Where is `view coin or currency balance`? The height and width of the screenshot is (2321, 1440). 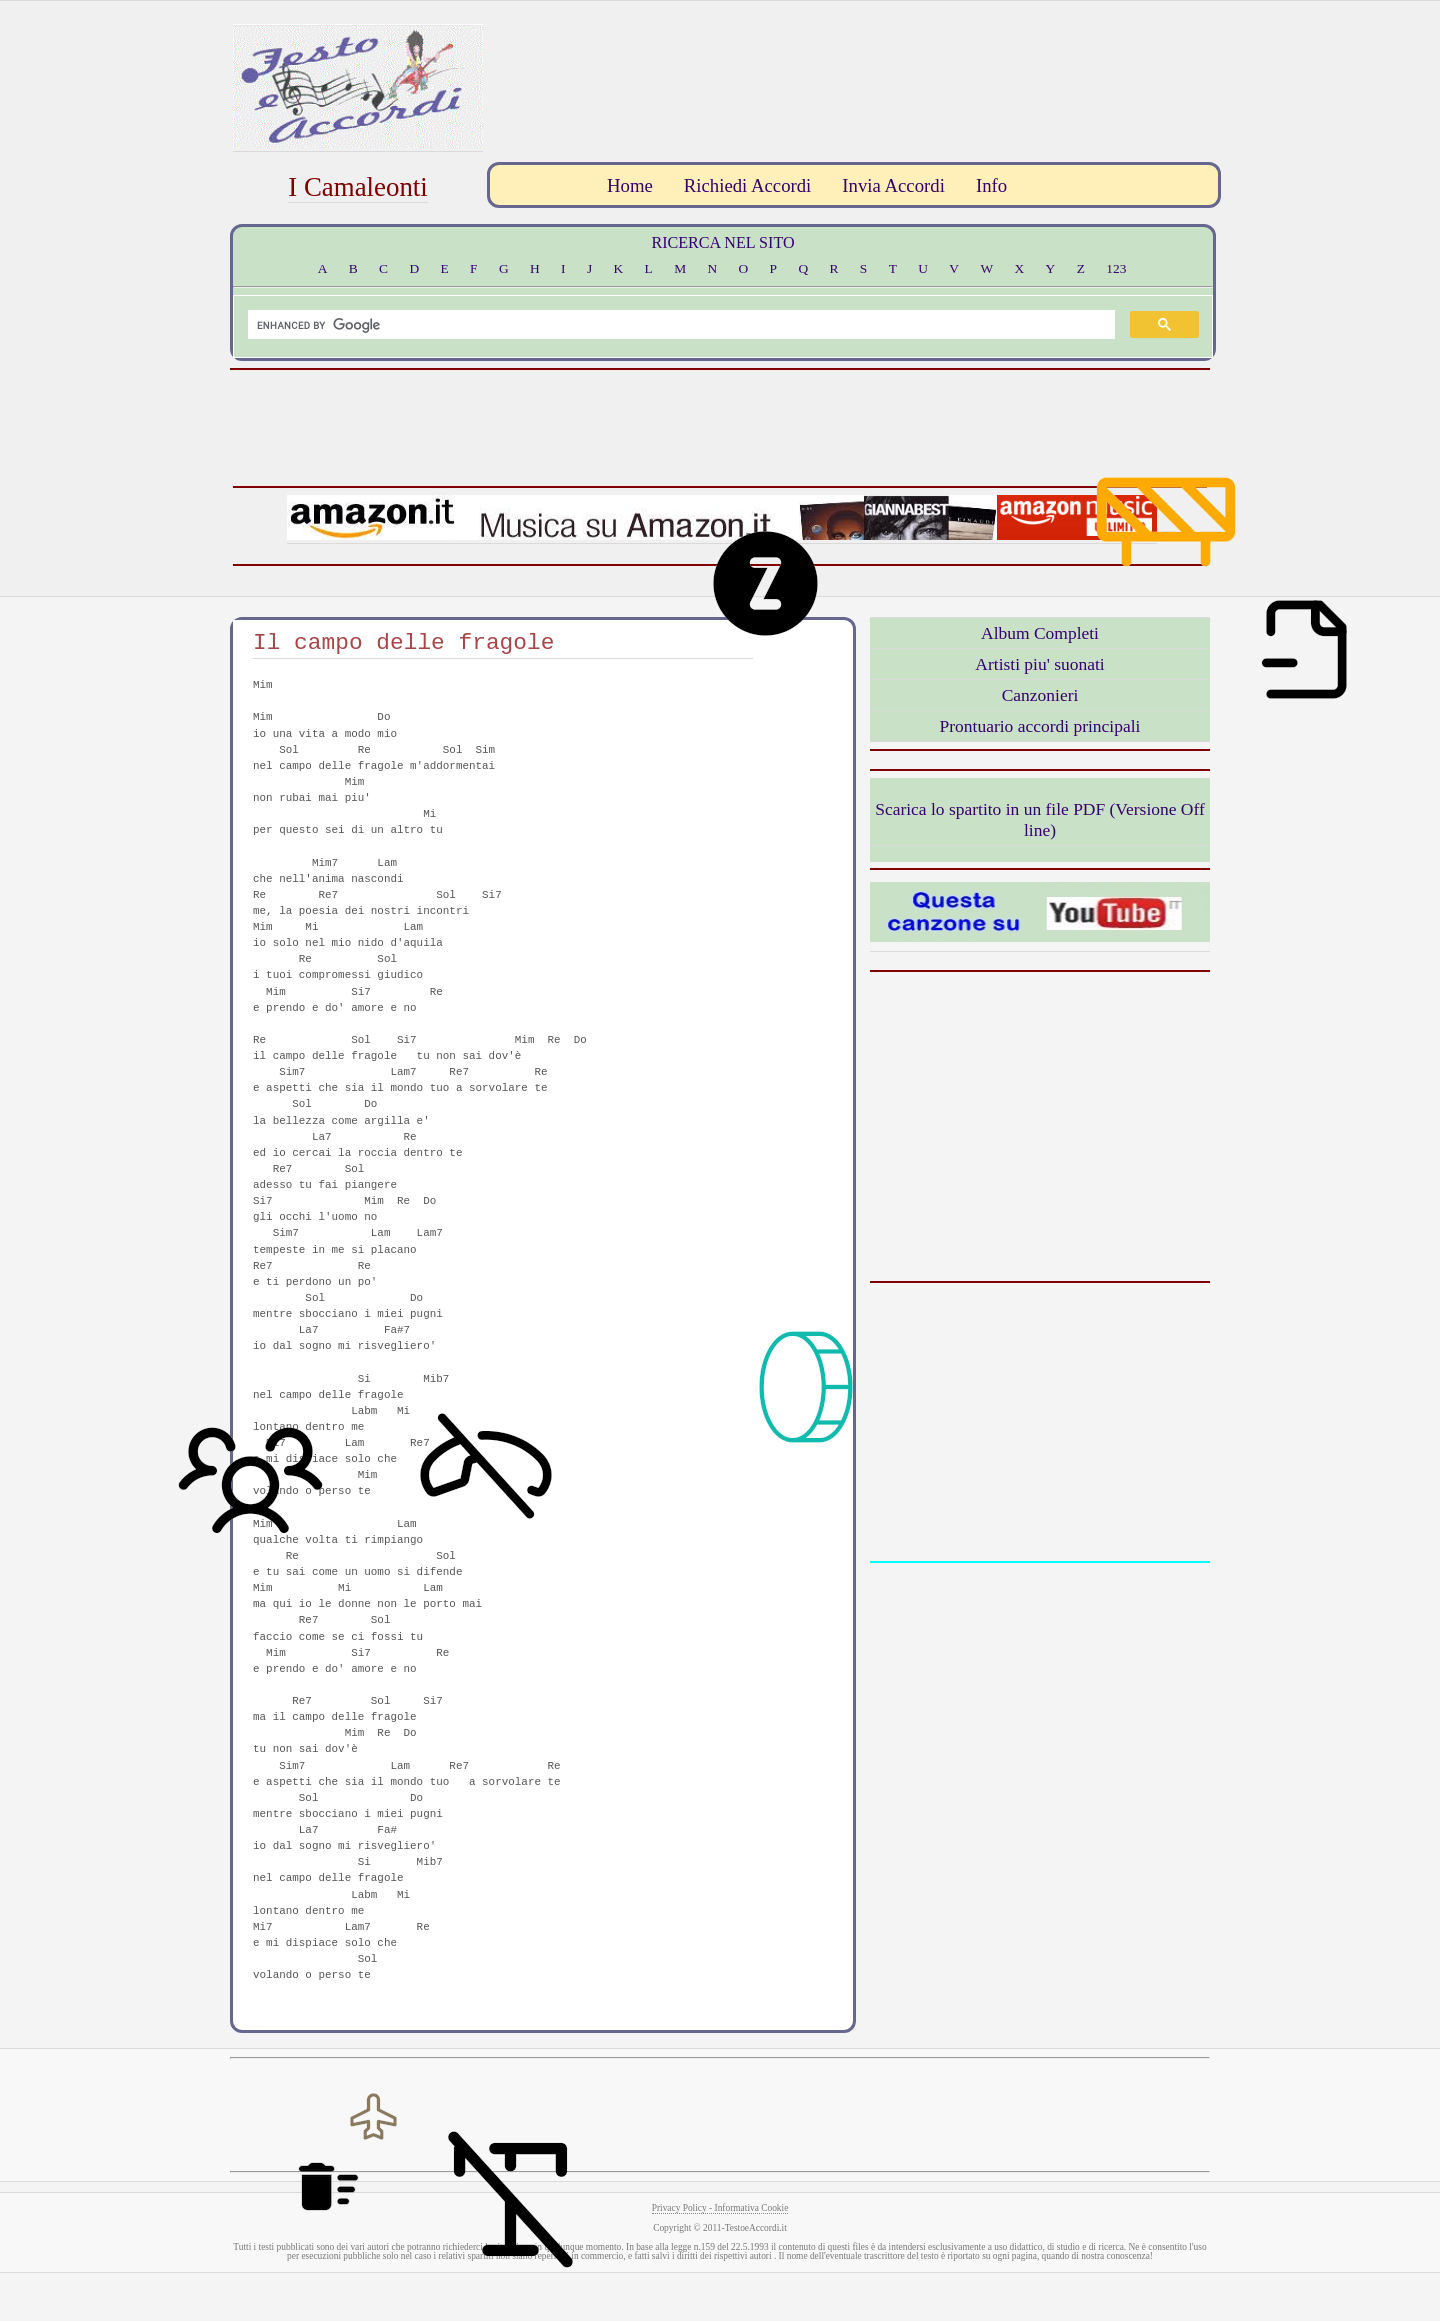 view coin or currency balance is located at coordinates (806, 1387).